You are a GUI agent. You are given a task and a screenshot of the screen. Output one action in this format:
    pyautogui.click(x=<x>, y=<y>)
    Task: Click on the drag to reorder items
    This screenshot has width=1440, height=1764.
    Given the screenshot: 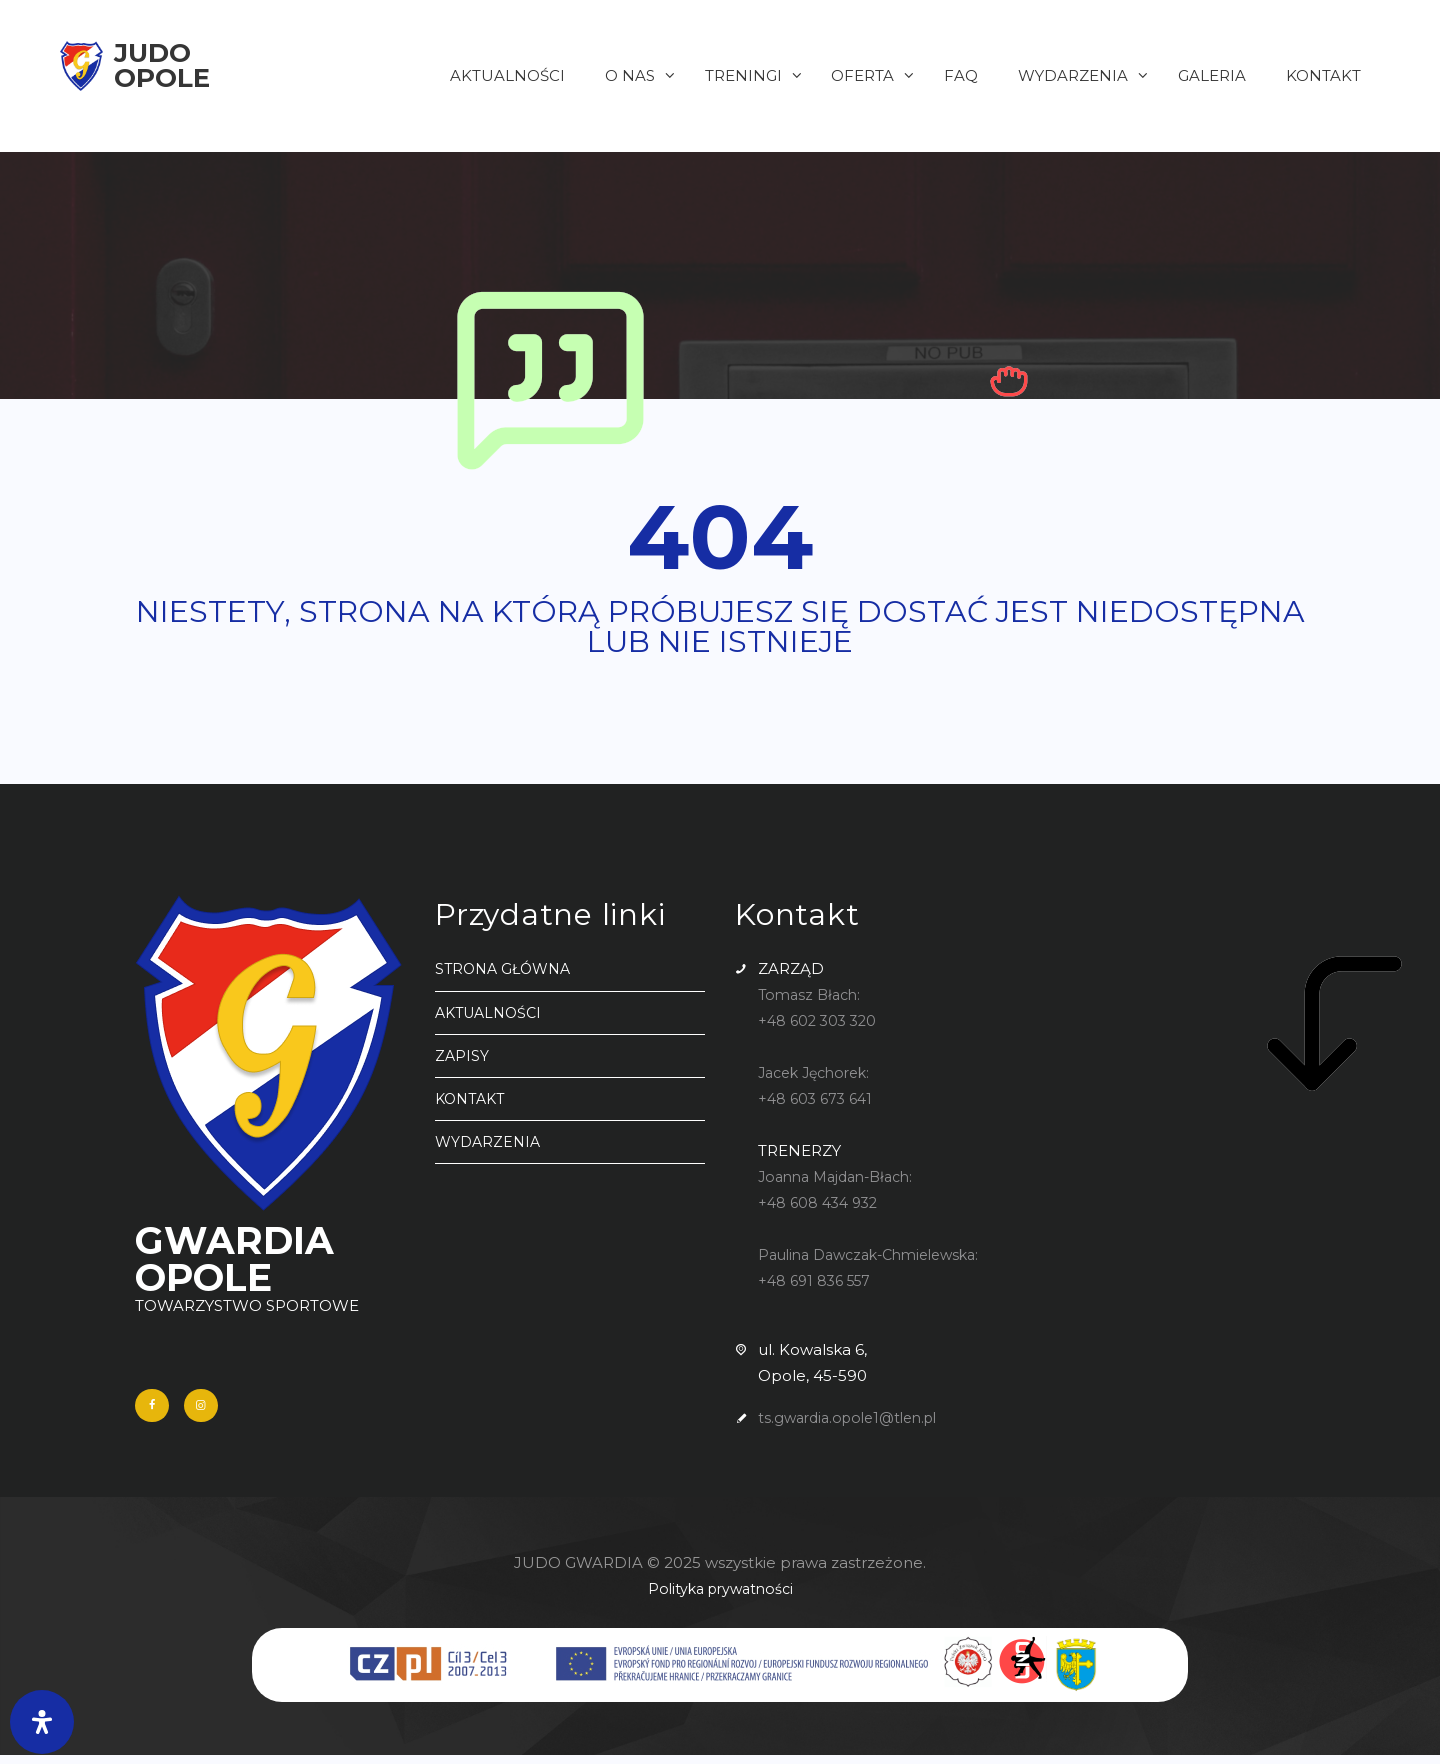 What is the action you would take?
    pyautogui.click(x=1009, y=378)
    